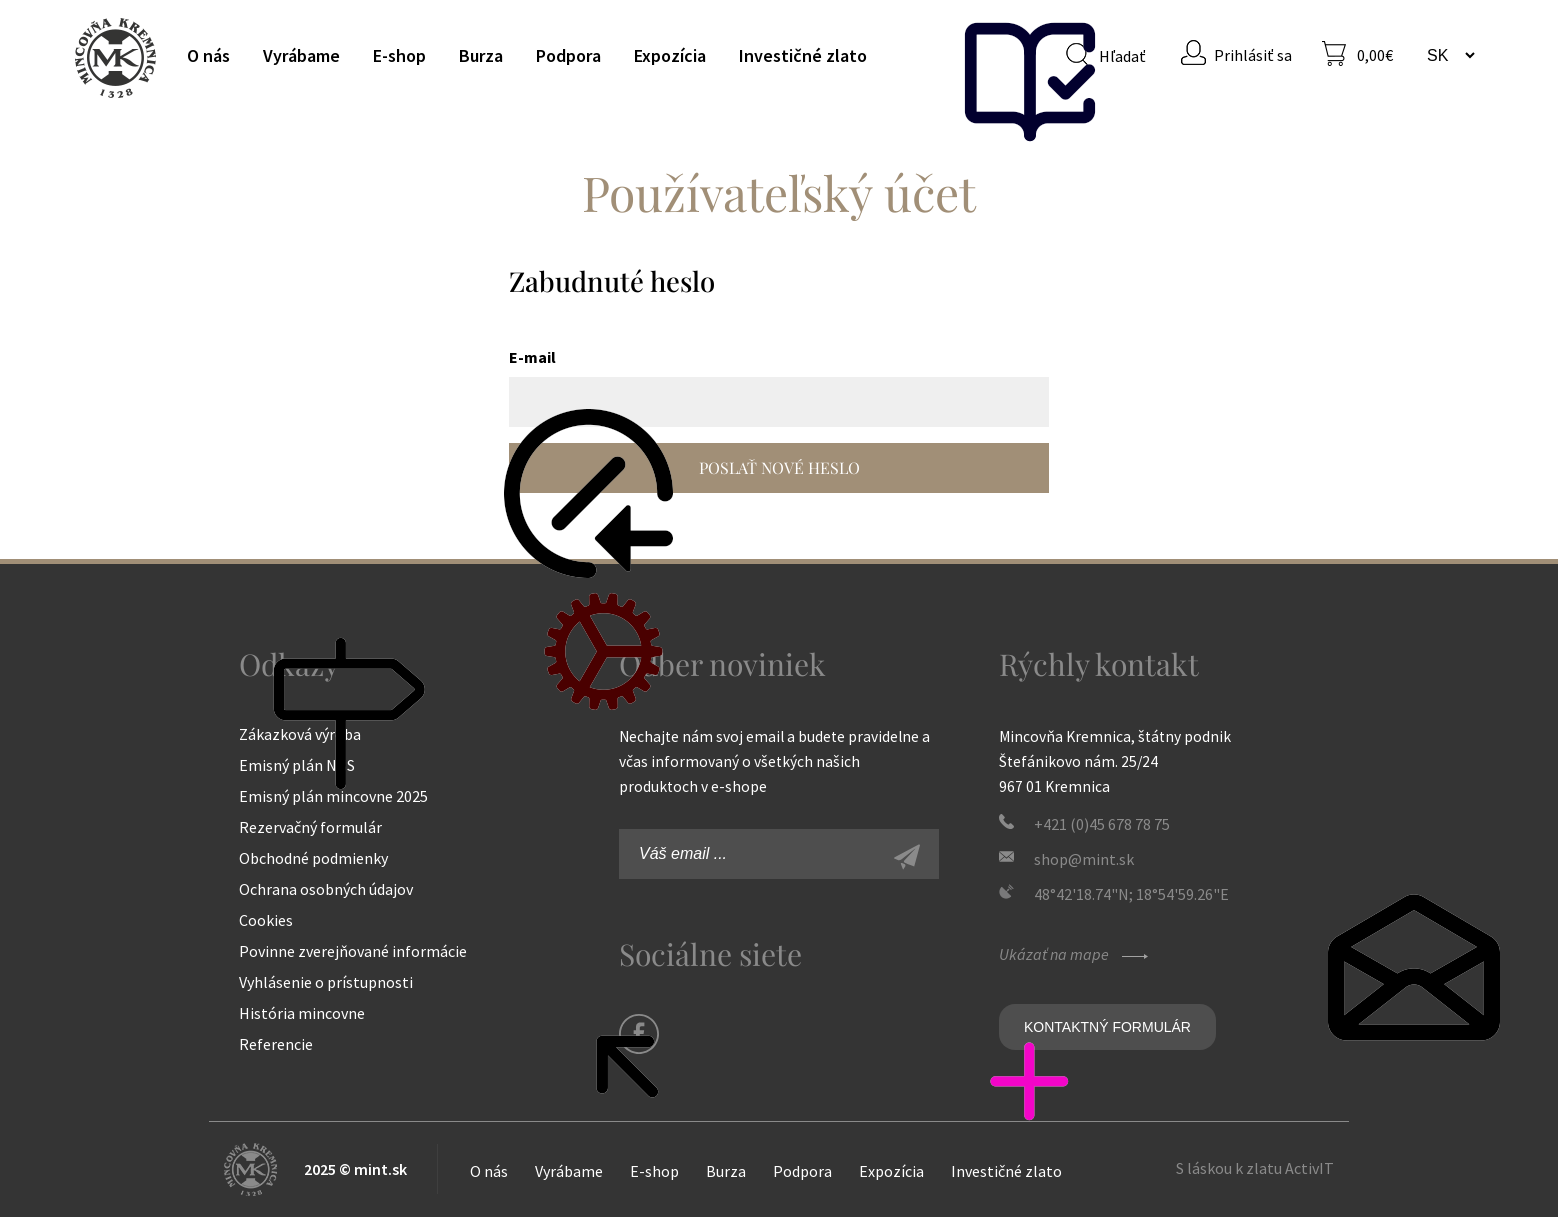 Image resolution: width=1558 pixels, height=1217 pixels. Describe the element at coordinates (627, 1066) in the screenshot. I see `navigate back to previous screen` at that location.